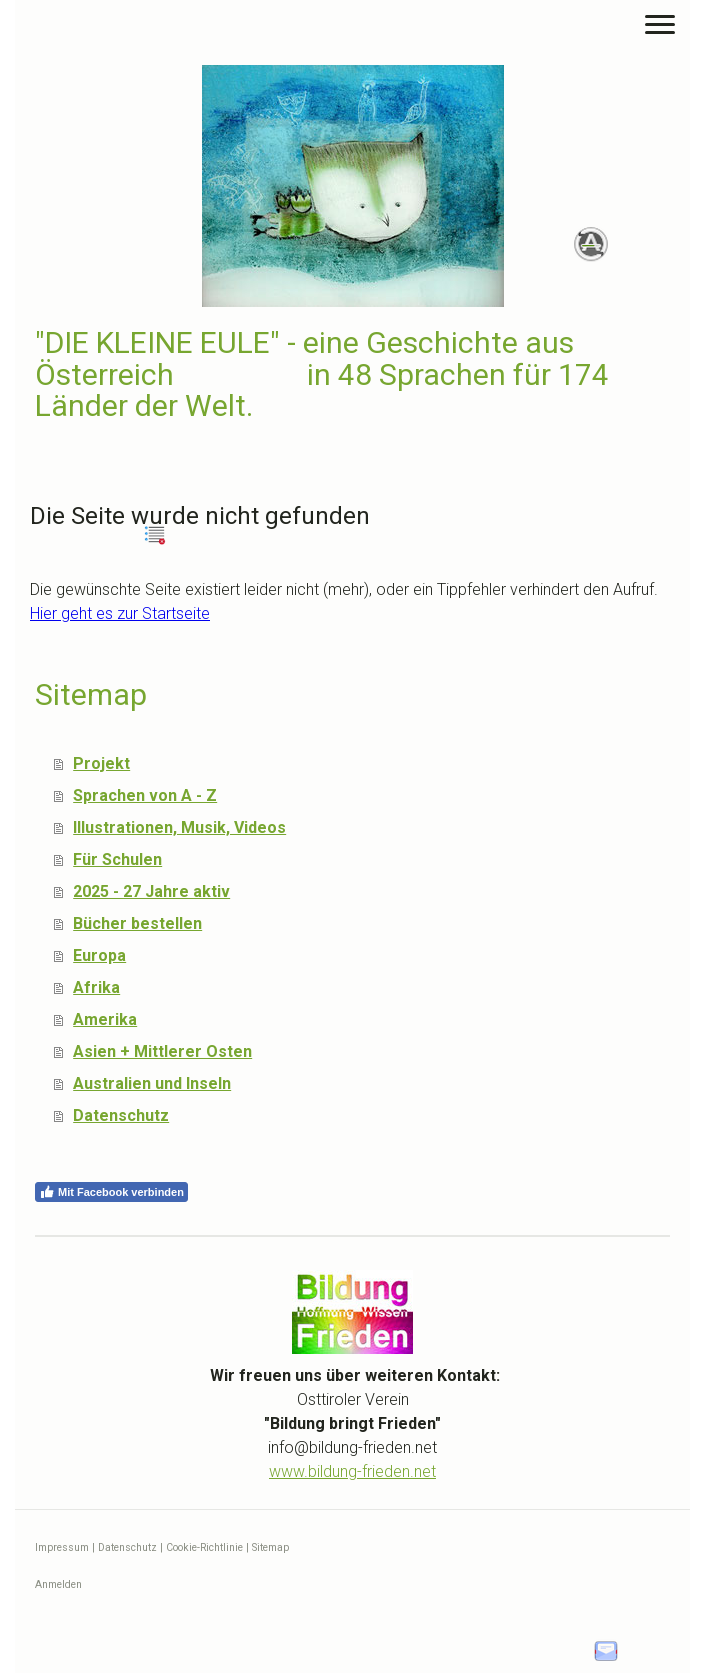 This screenshot has height=1673, width=705. Describe the element at coordinates (606, 1651) in the screenshot. I see `open email application` at that location.